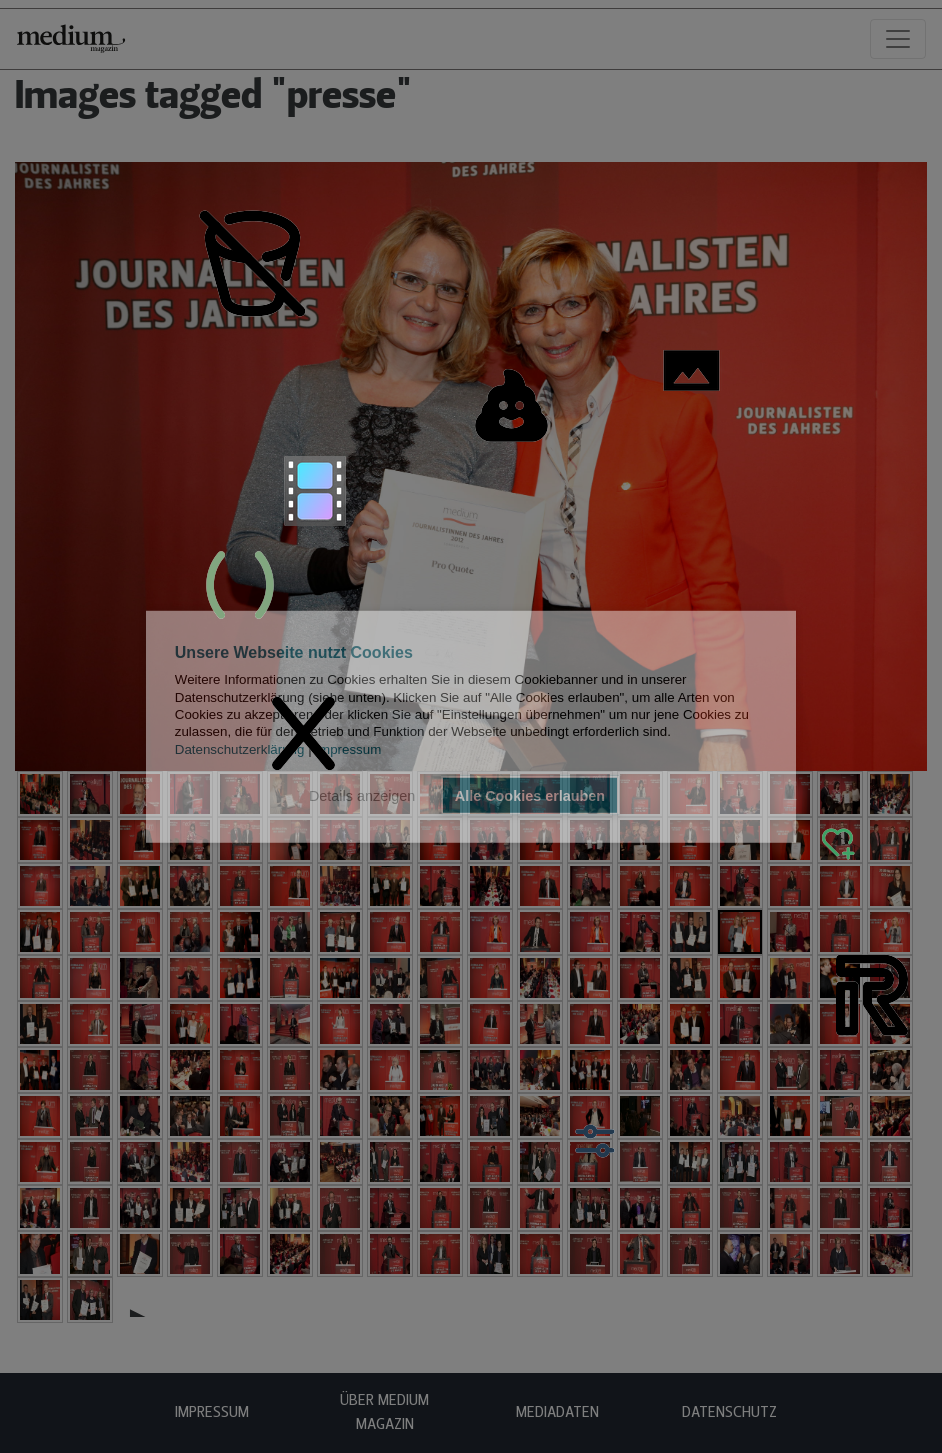 The width and height of the screenshot is (942, 1453). What do you see at coordinates (837, 842) in the screenshot?
I see `add to favorites` at bounding box center [837, 842].